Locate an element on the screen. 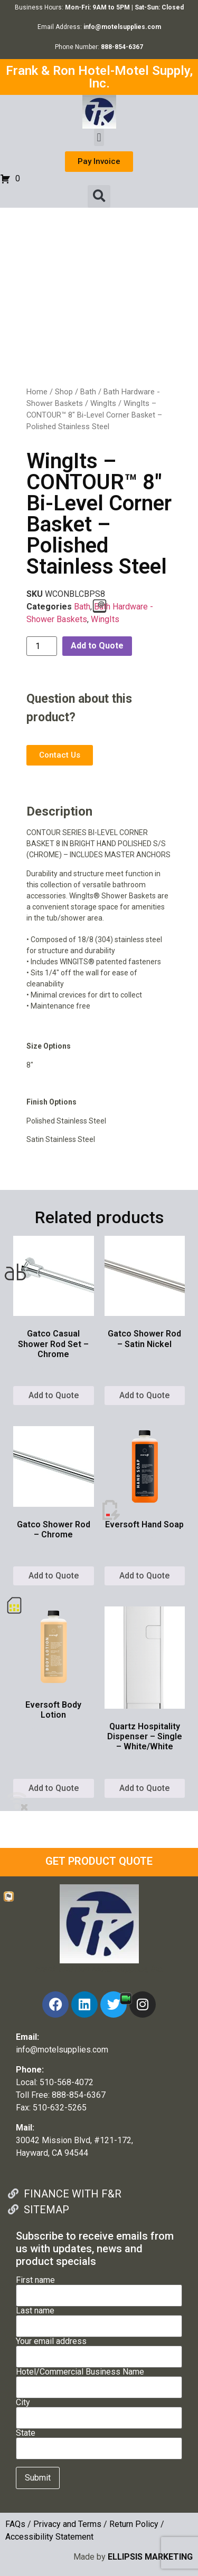  access keyboard and input settings is located at coordinates (99, 606).